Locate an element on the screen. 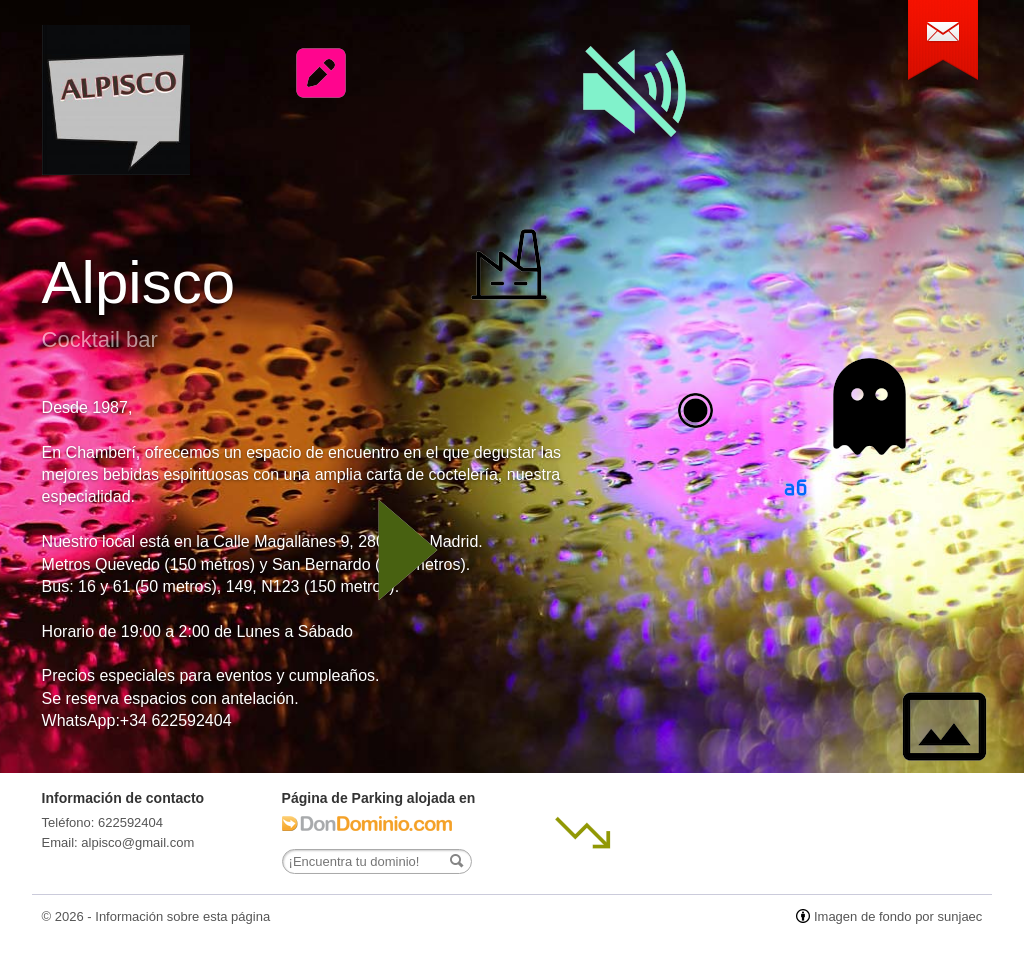 This screenshot has width=1024, height=957. edit or compose a new entry is located at coordinates (321, 73).